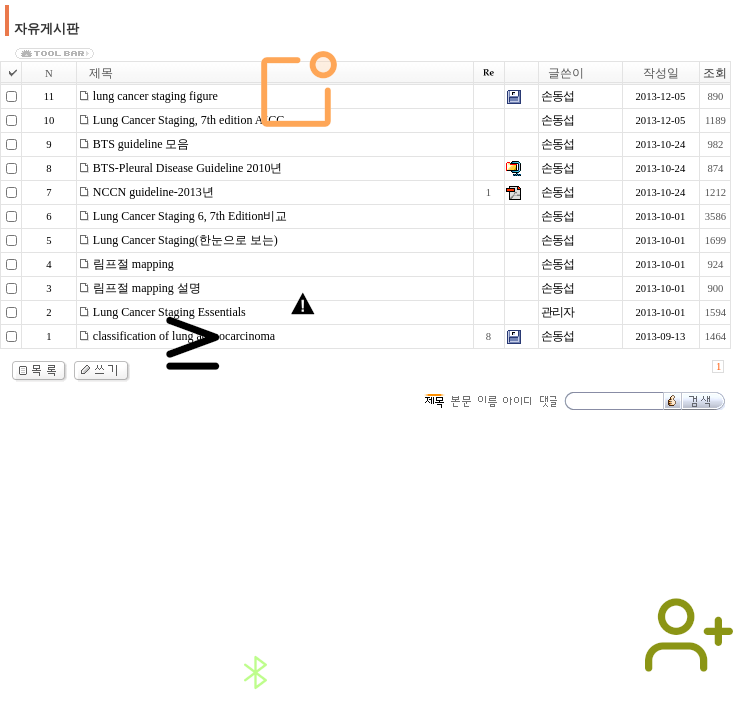 The image size is (754, 720). Describe the element at coordinates (689, 635) in the screenshot. I see `add a new contact or friend` at that location.